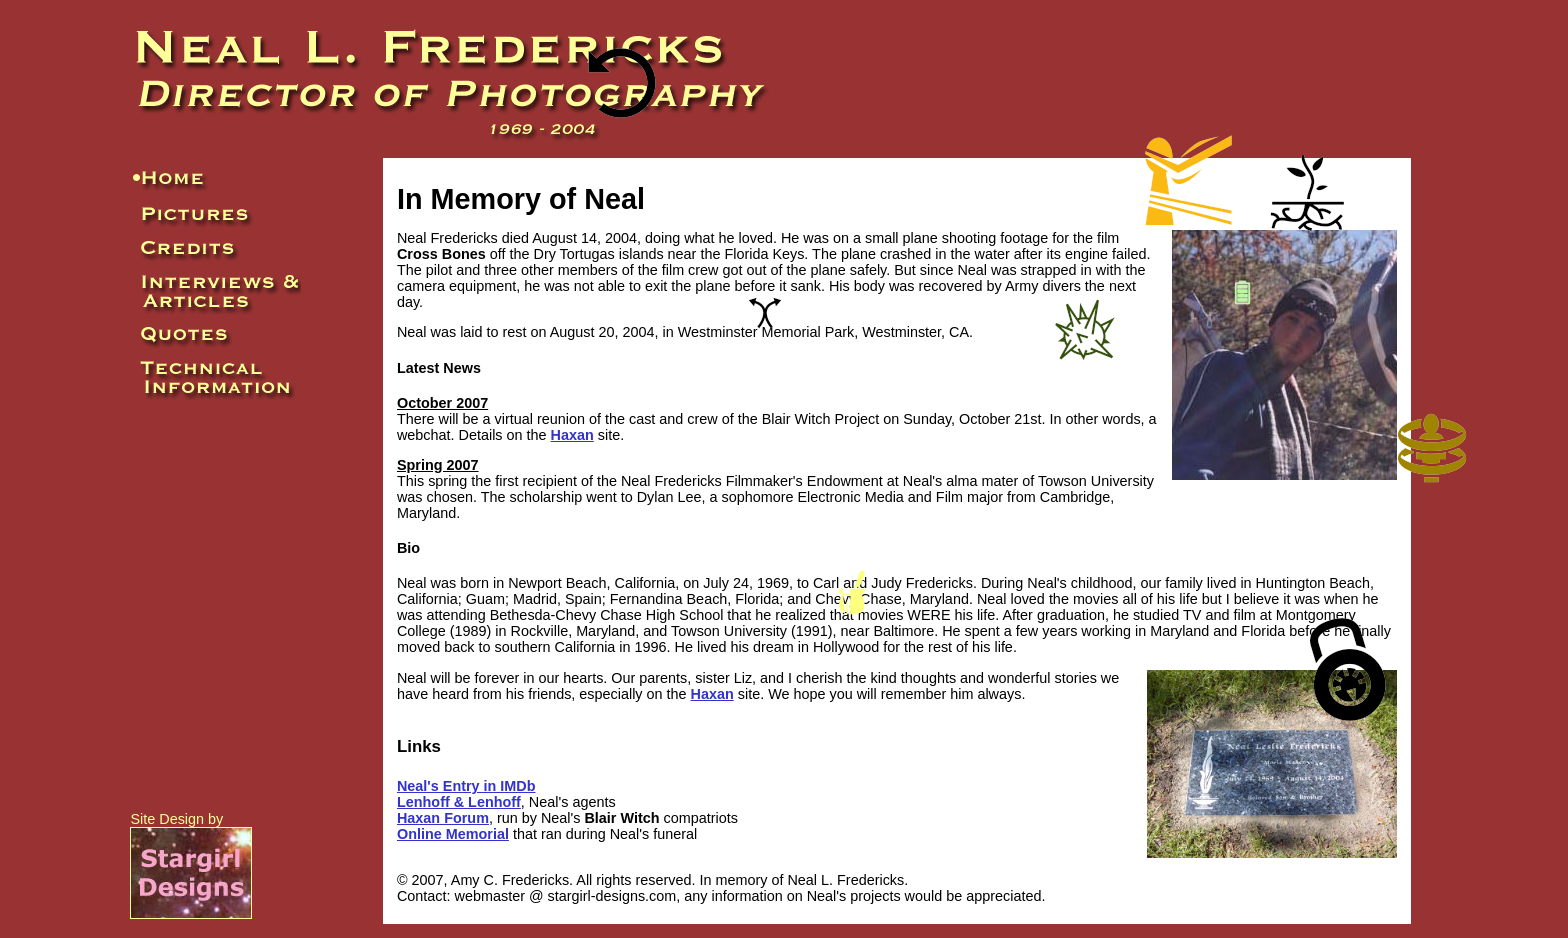 The image size is (1568, 938). Describe the element at coordinates (1345, 669) in the screenshot. I see `access security or lock settings` at that location.